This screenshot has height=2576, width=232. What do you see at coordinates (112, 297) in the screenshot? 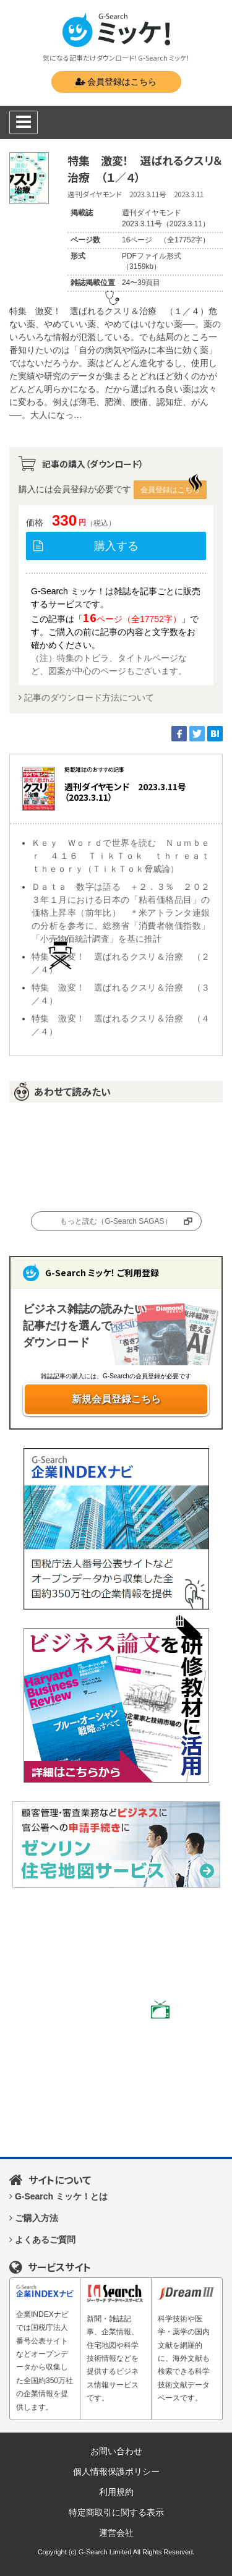
I see `access health or medical features` at bounding box center [112, 297].